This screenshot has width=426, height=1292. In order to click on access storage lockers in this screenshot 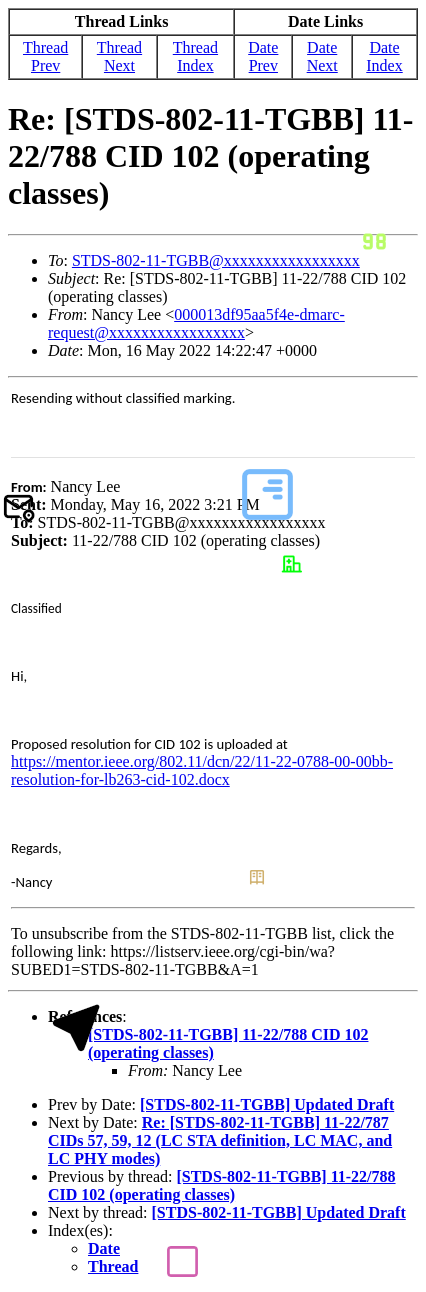, I will do `click(257, 877)`.